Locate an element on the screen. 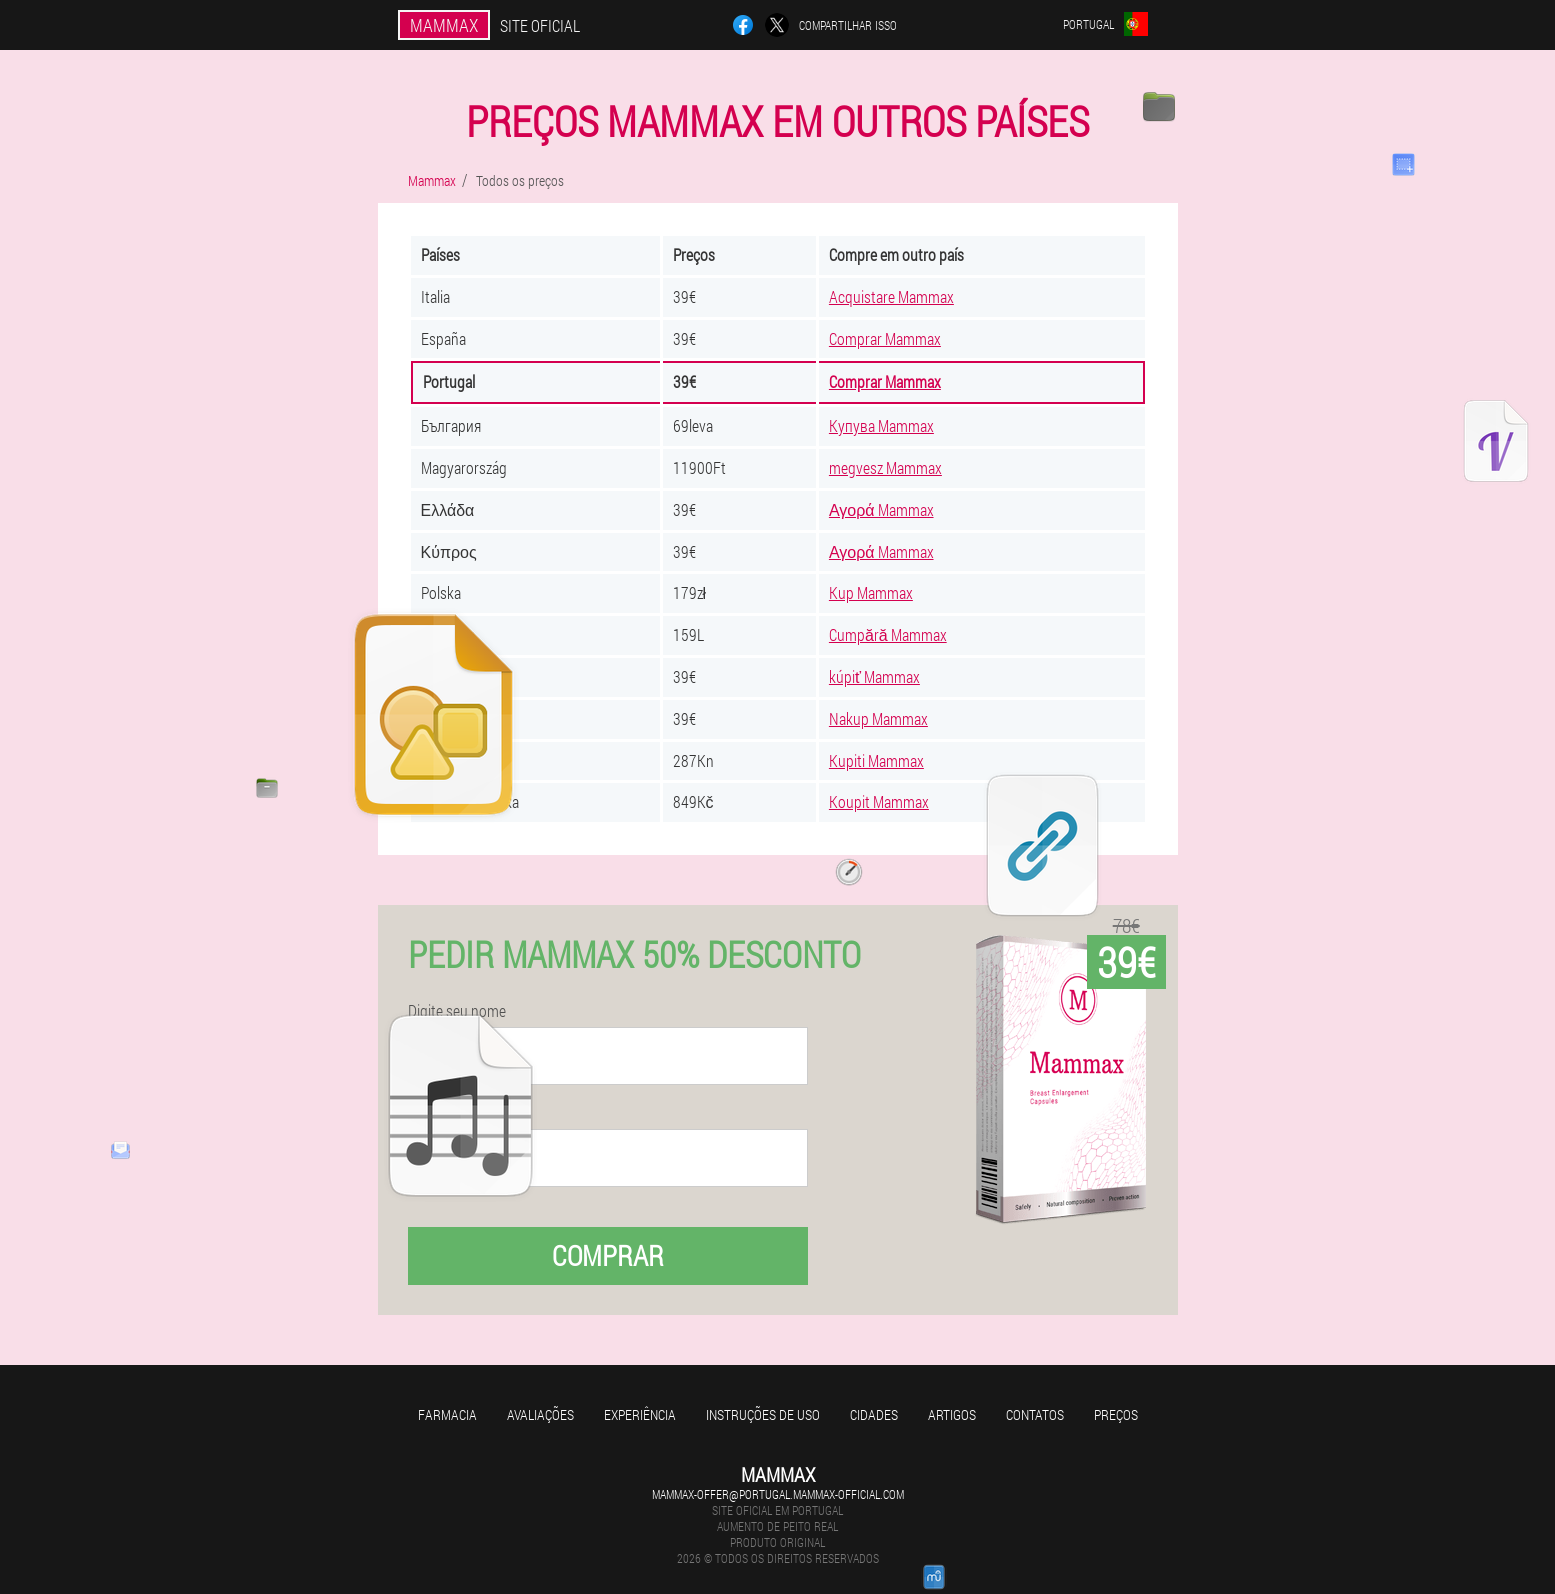  a windows internet shortcut file is located at coordinates (1042, 845).